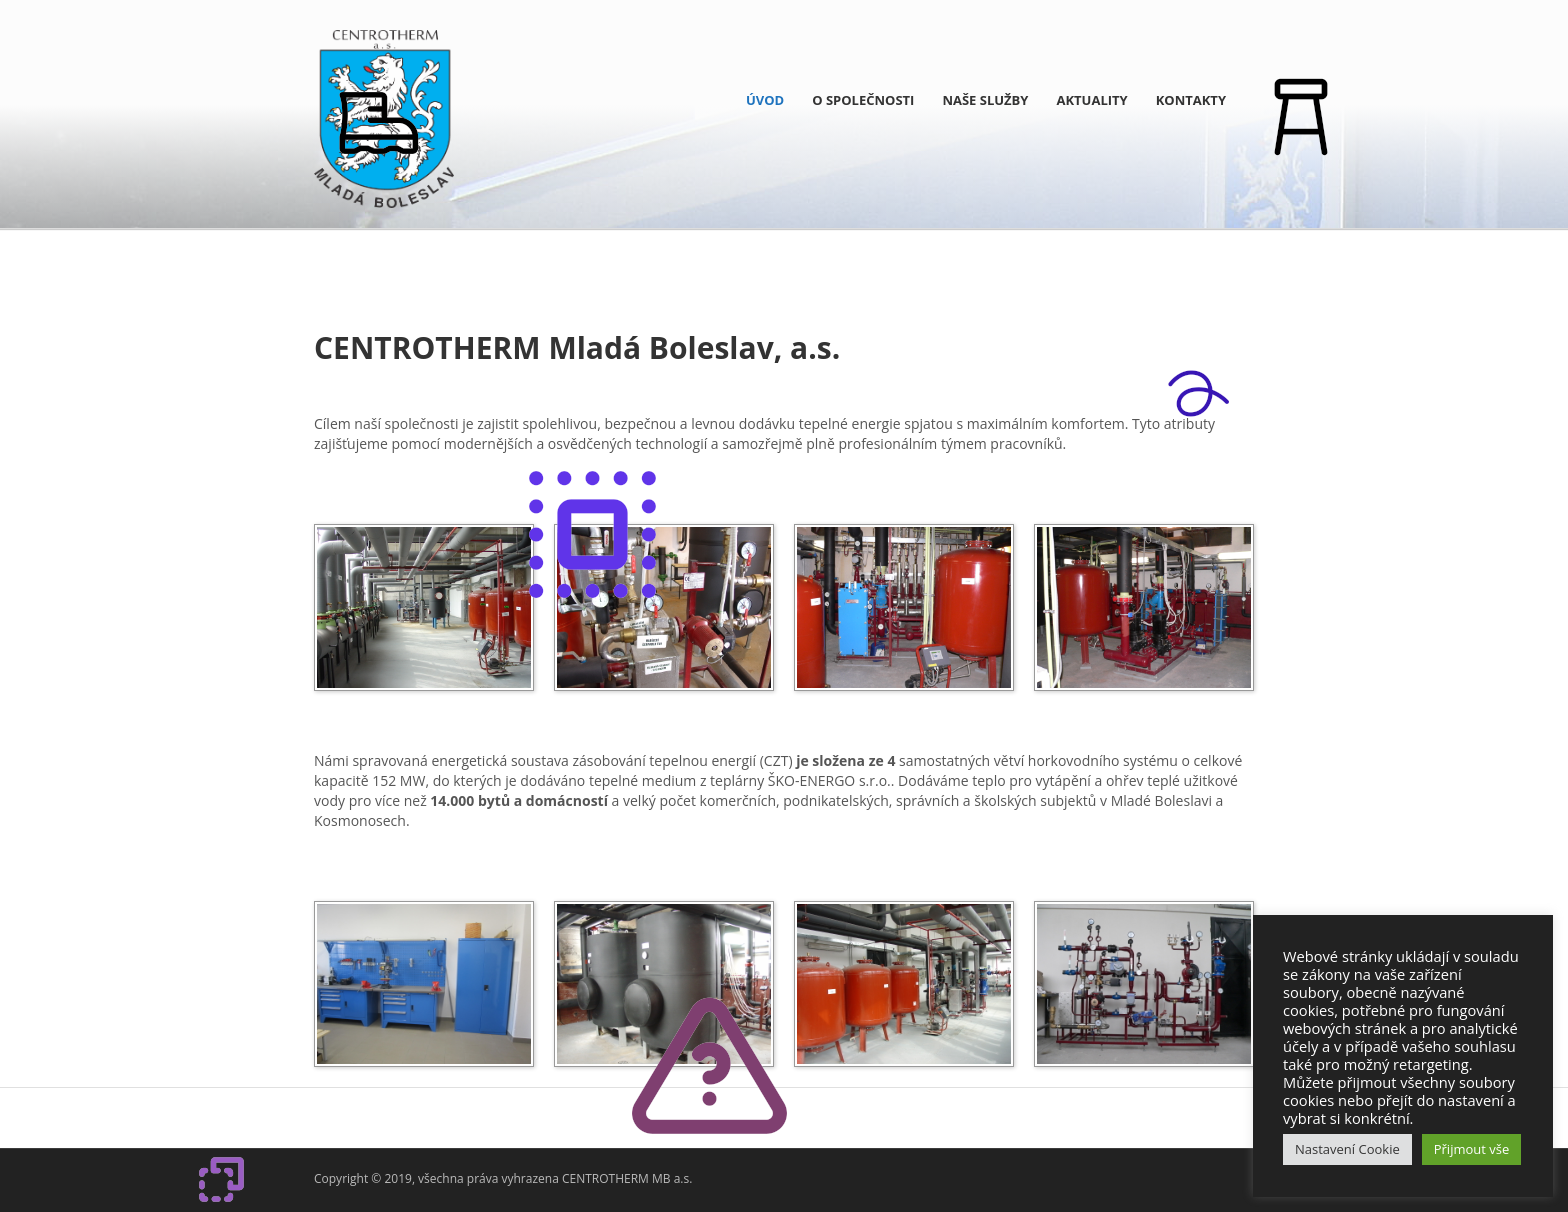  Describe the element at coordinates (376, 123) in the screenshot. I see `browse footwear or shoe products` at that location.